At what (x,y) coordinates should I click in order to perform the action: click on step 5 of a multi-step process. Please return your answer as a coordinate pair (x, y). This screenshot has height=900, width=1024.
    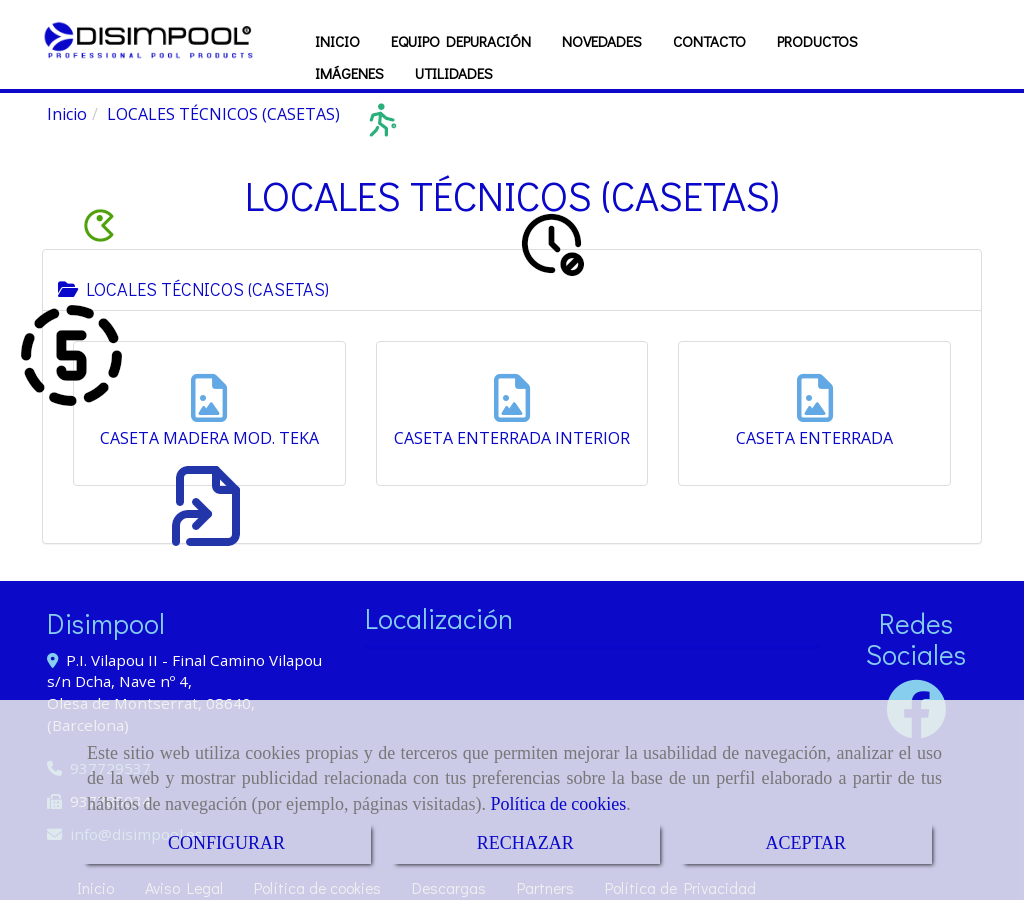
    Looking at the image, I should click on (71, 355).